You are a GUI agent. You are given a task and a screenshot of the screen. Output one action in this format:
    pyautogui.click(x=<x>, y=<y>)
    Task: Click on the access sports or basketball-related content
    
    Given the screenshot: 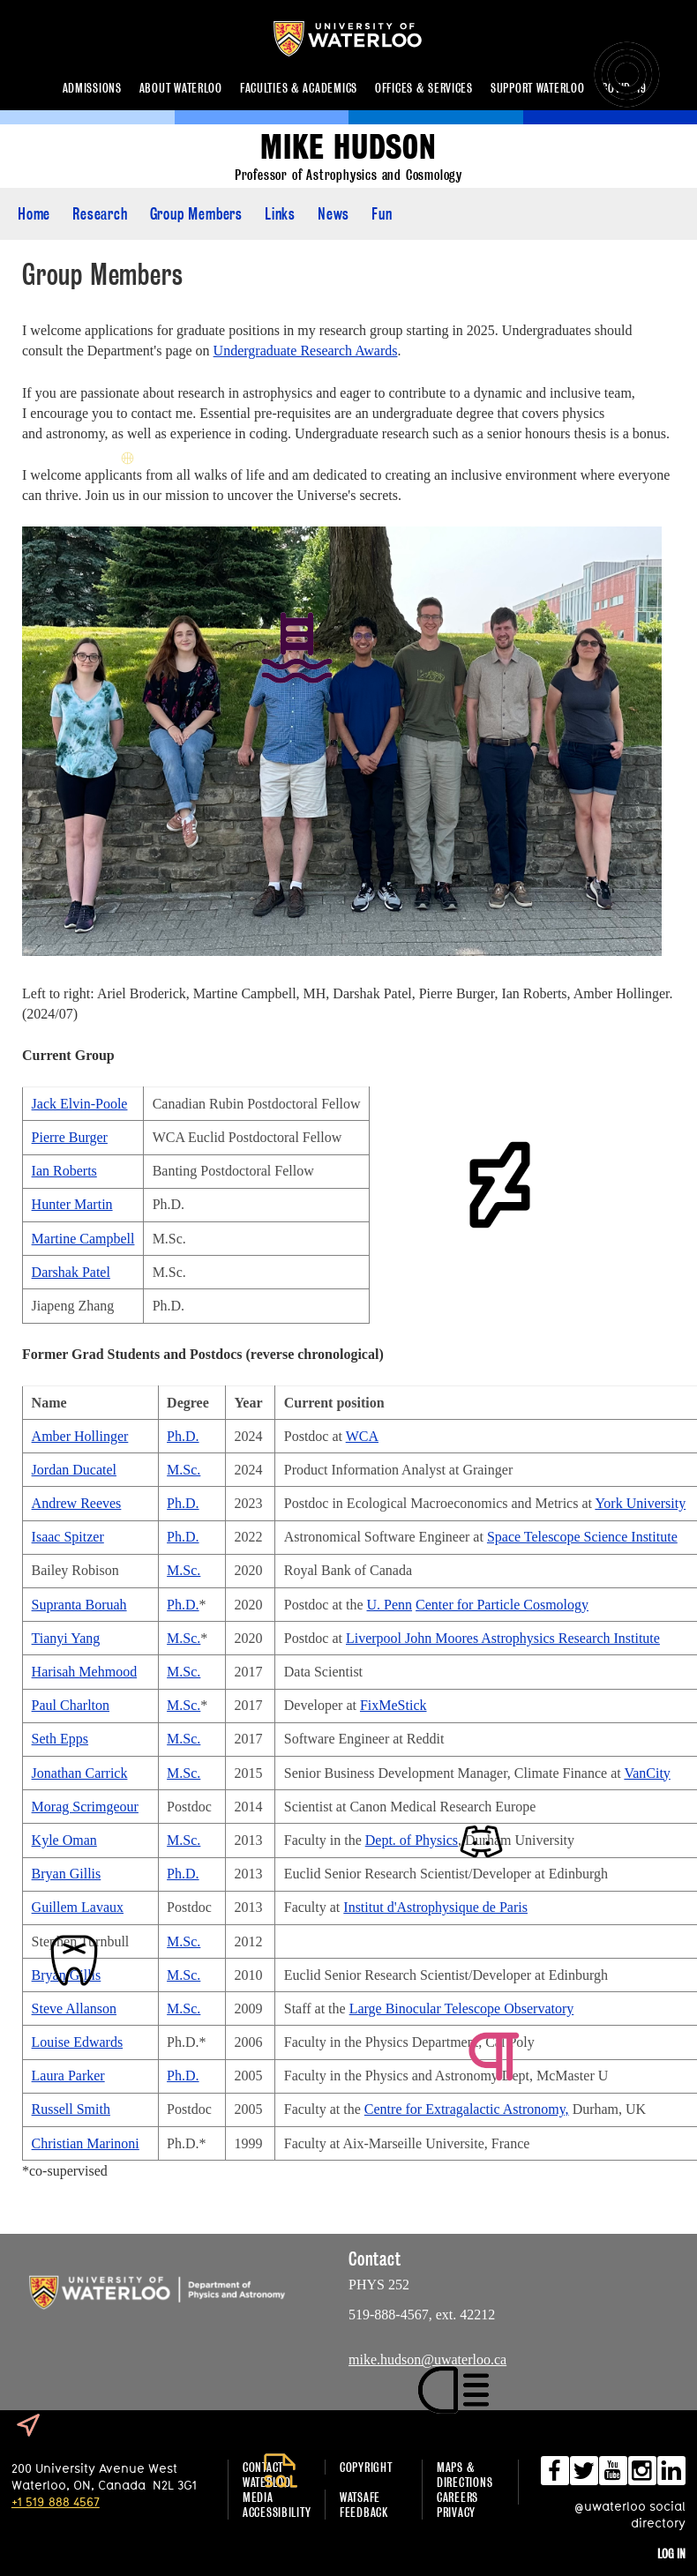 What is the action you would take?
    pyautogui.click(x=127, y=458)
    